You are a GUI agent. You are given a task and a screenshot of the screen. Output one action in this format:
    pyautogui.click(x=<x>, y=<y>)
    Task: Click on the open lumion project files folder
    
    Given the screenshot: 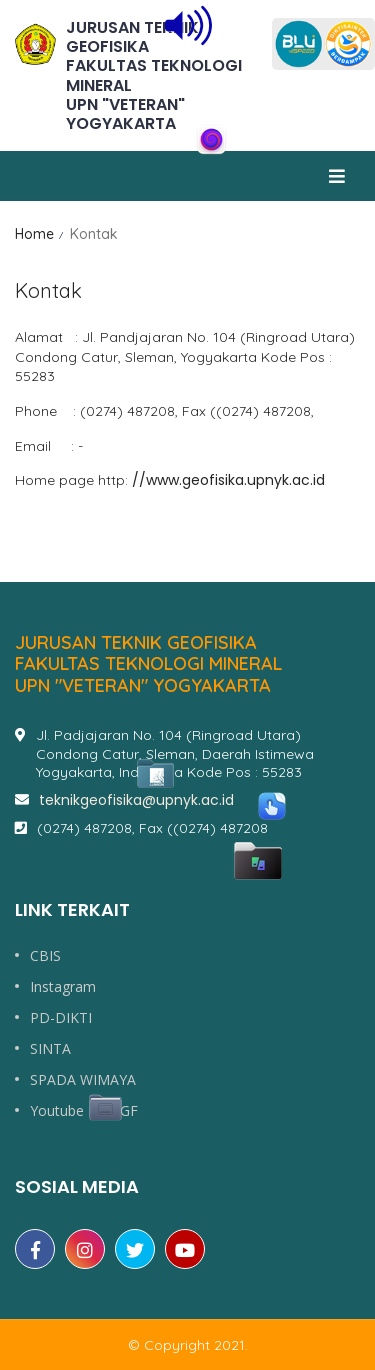 What is the action you would take?
    pyautogui.click(x=155, y=774)
    